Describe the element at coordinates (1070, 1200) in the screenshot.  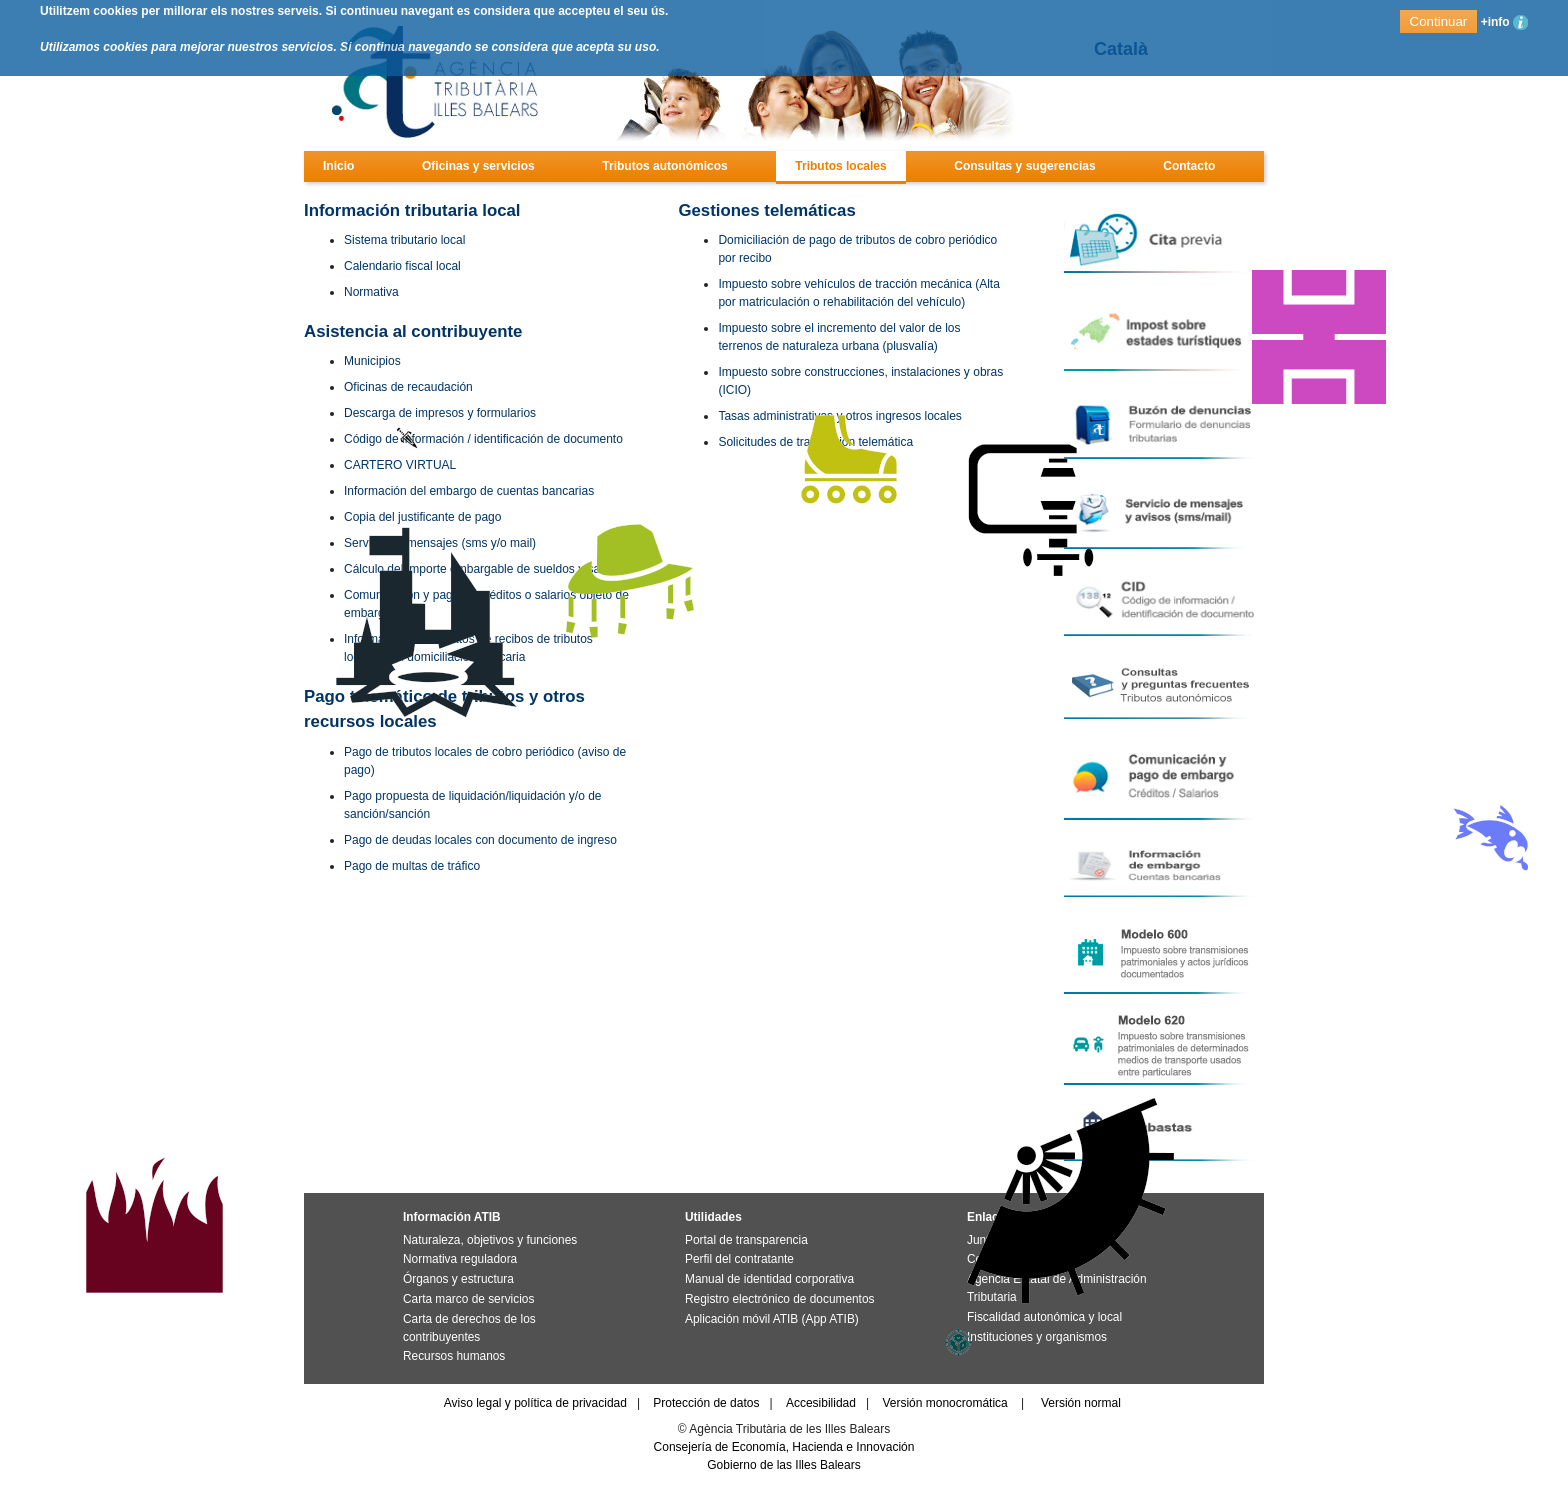
I see `toggle cooling or fan settings` at that location.